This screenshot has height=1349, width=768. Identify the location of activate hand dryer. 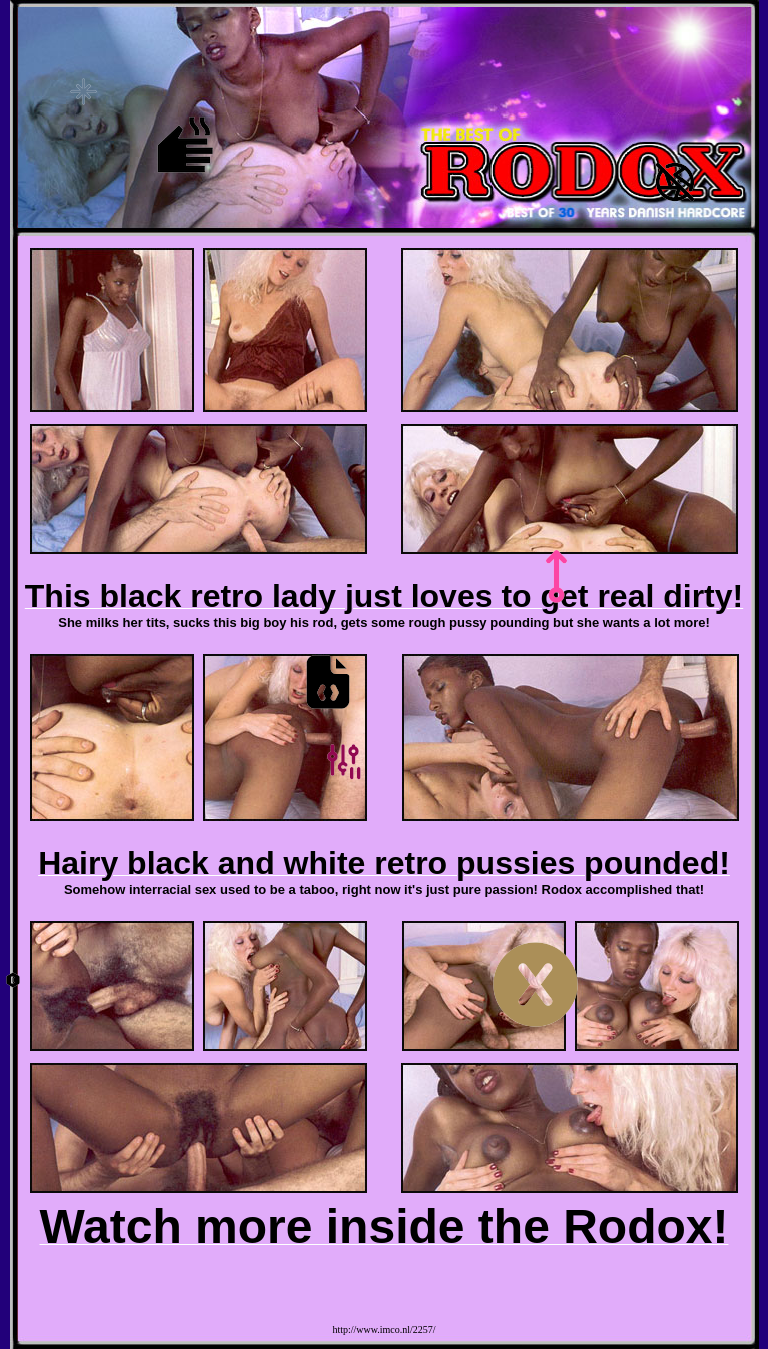
(186, 143).